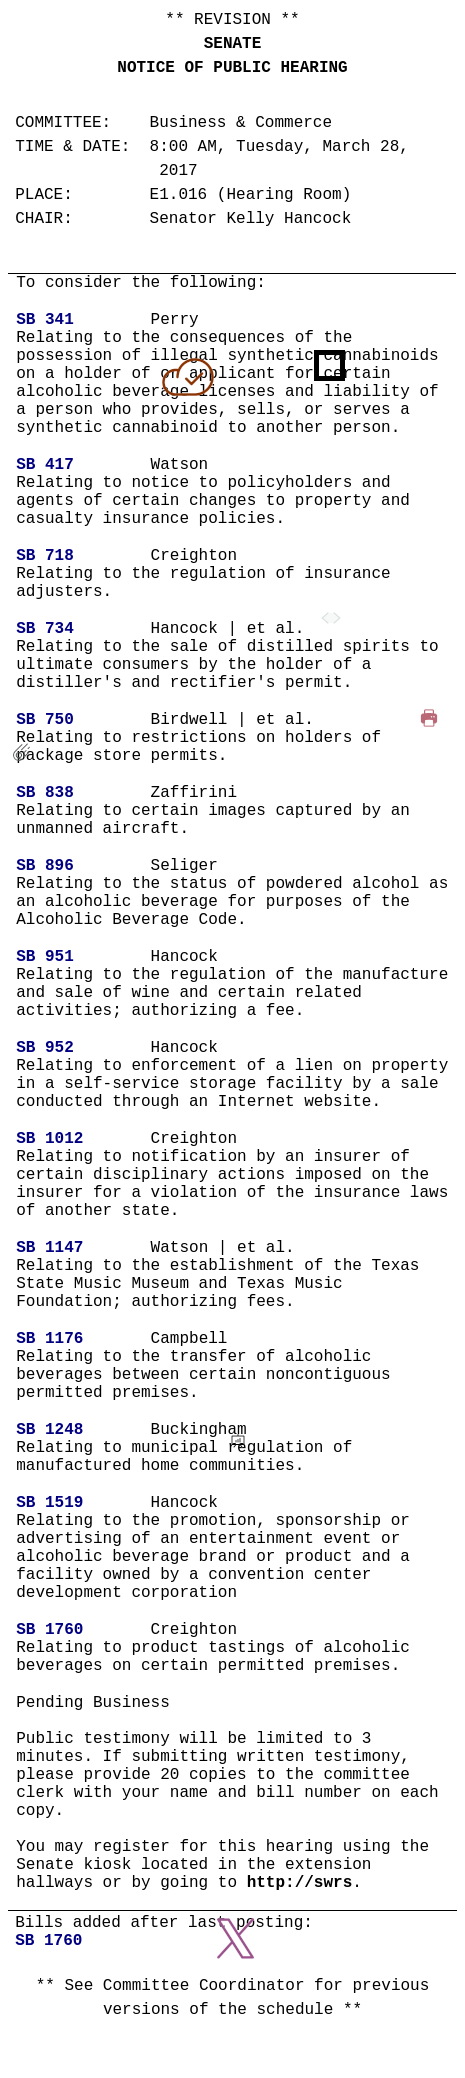 This screenshot has width=465, height=2078. I want to click on stop media playback, so click(329, 365).